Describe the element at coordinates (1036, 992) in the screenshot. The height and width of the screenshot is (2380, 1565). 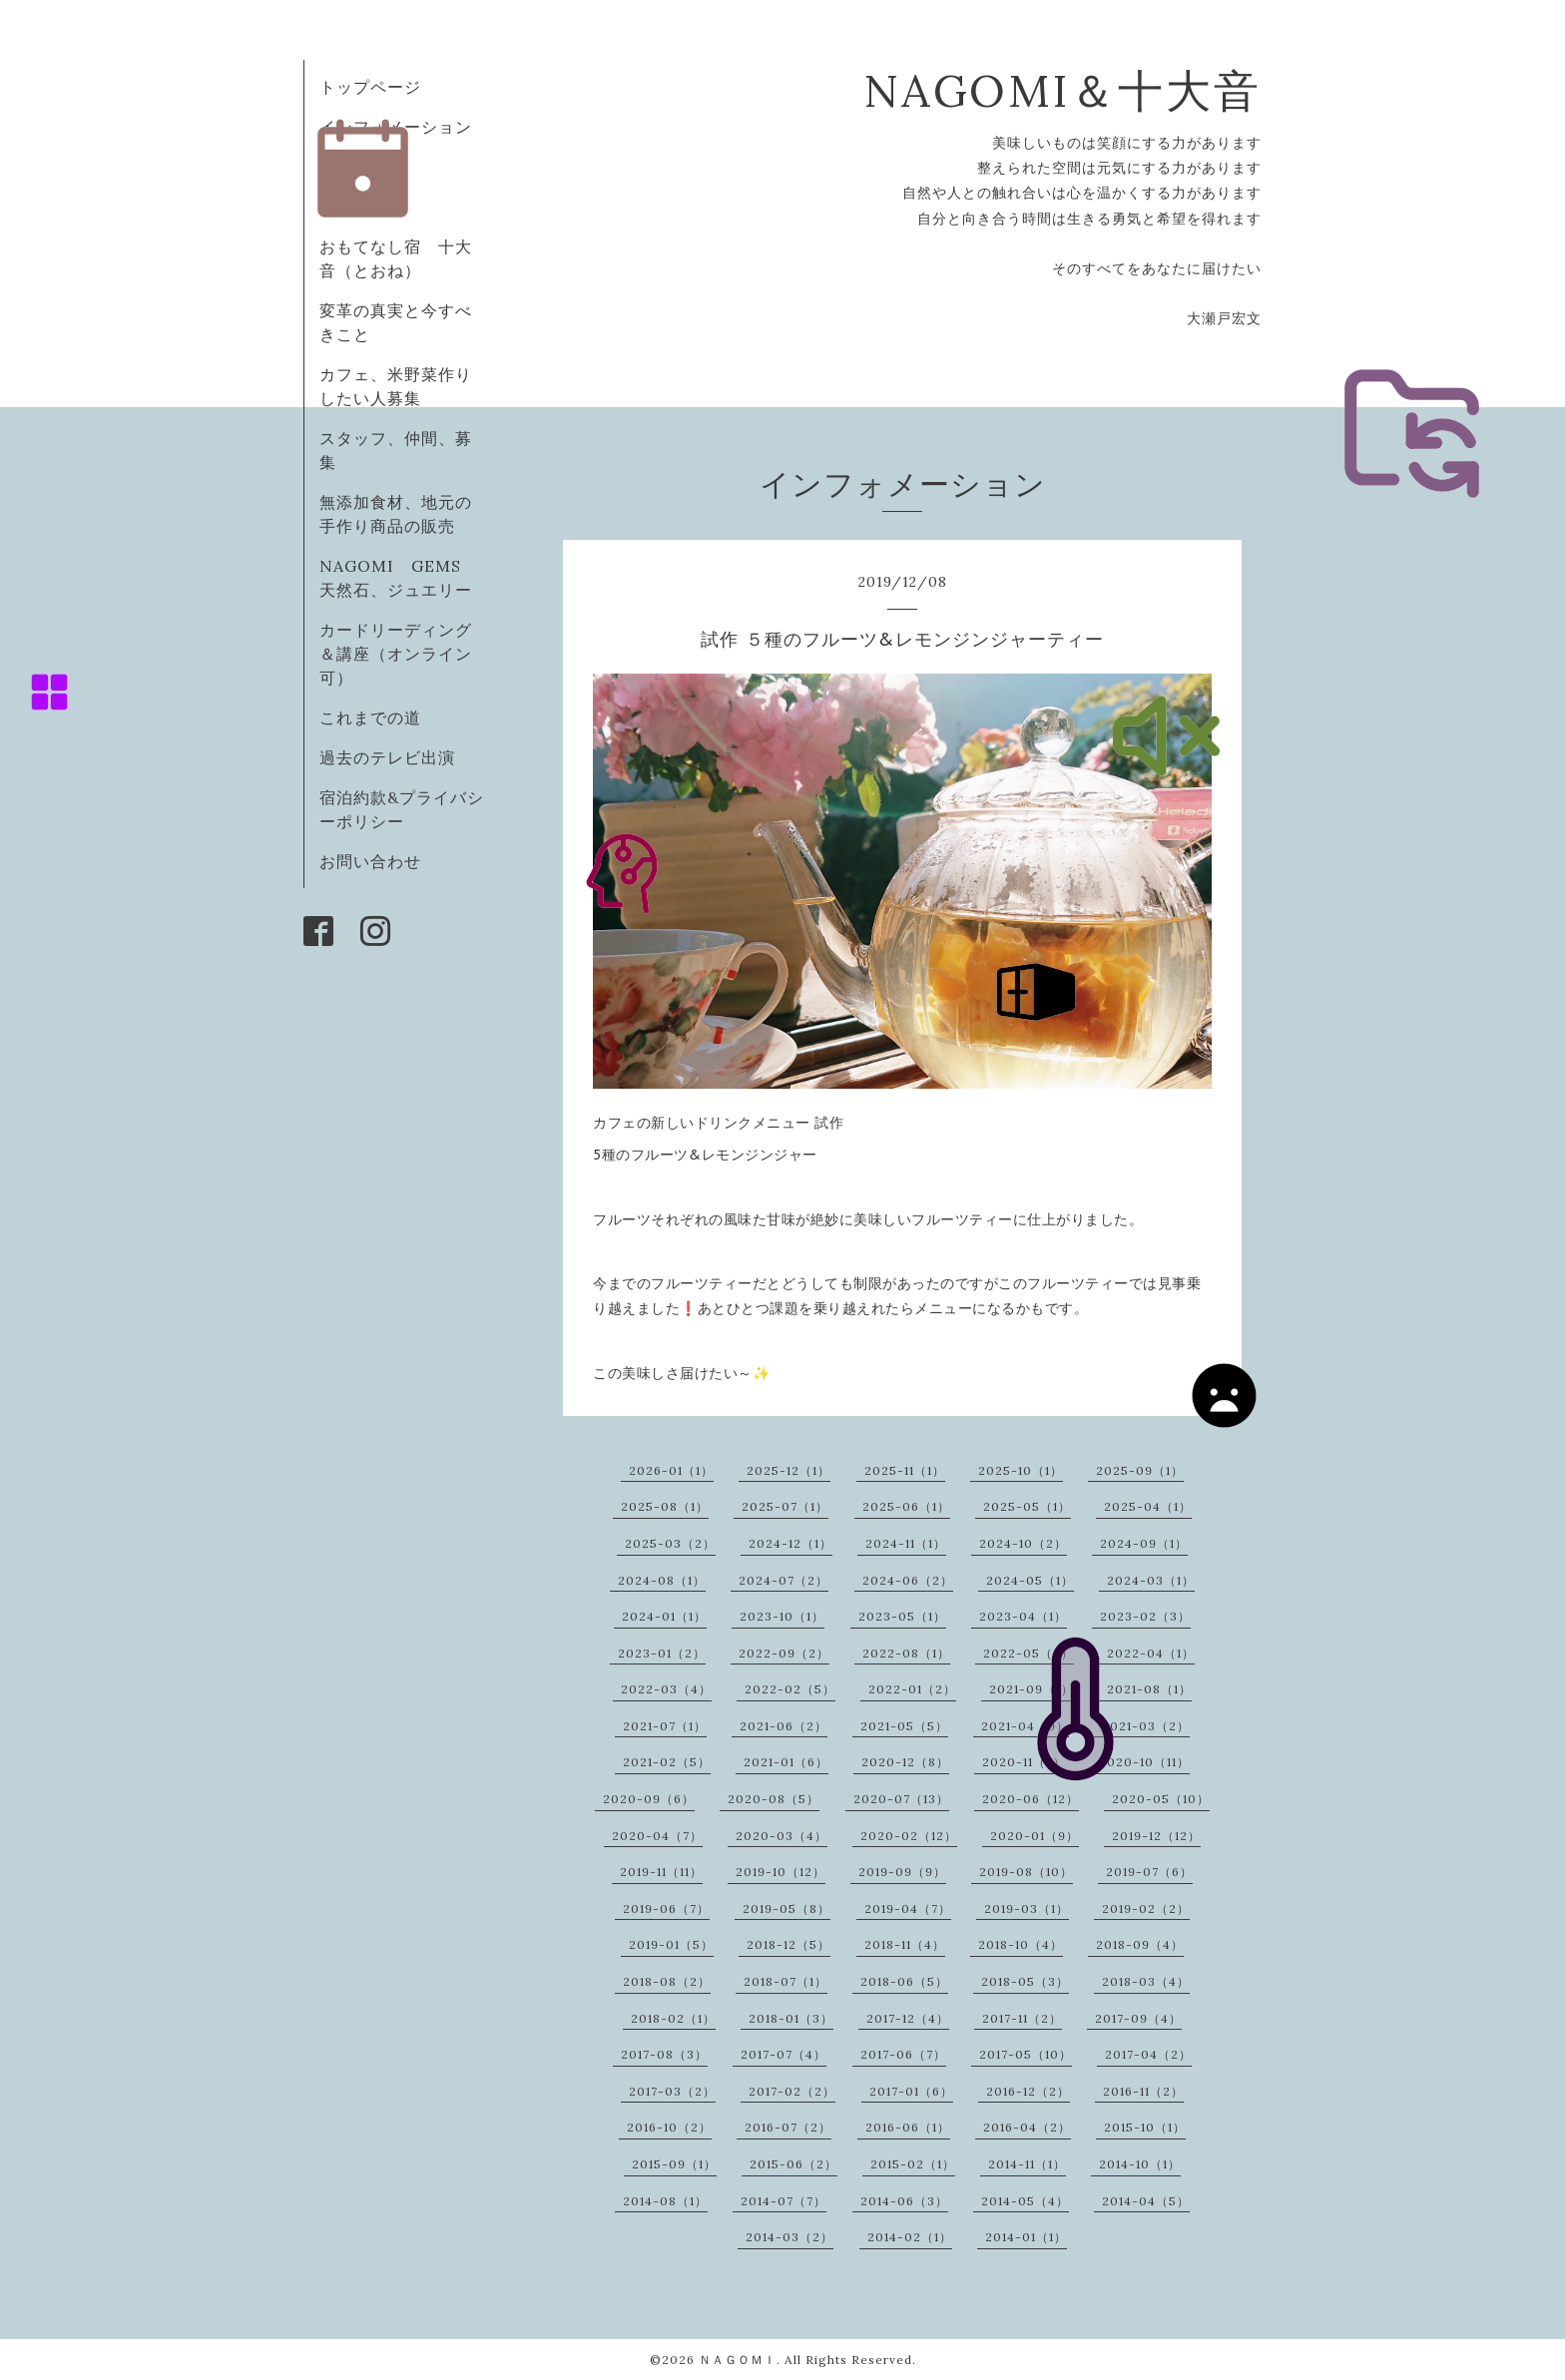
I see `view shipping or freight details` at that location.